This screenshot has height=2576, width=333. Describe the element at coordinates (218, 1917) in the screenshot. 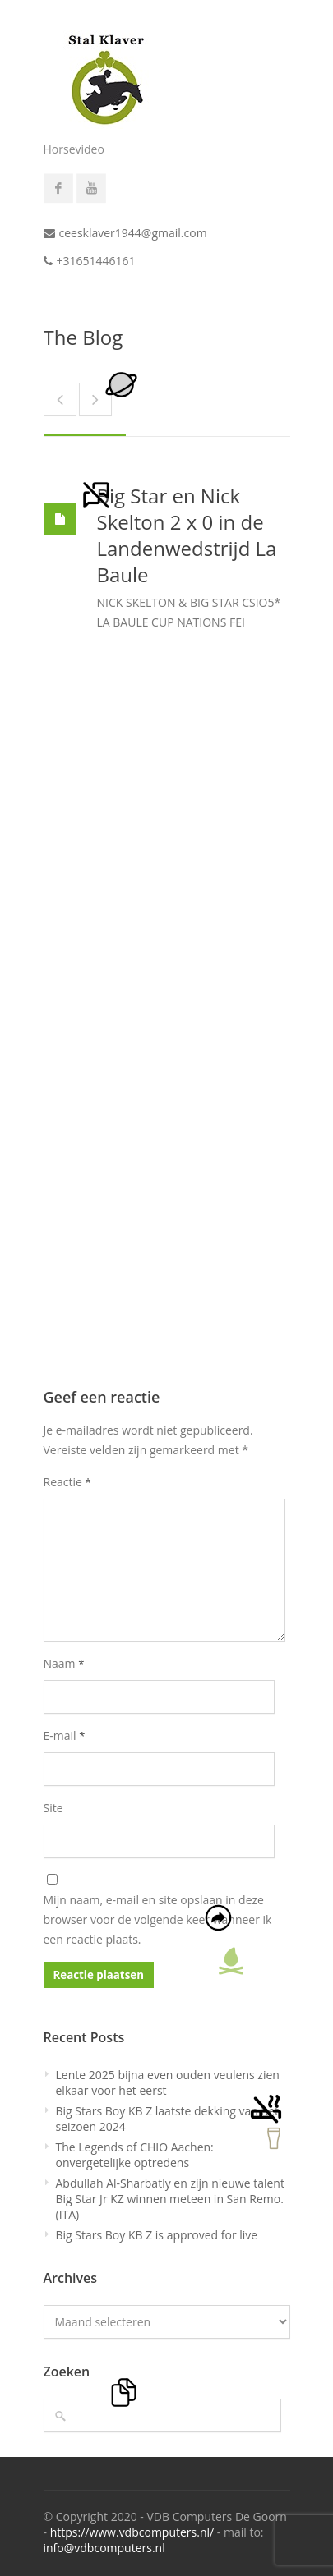

I see `share or forward content` at that location.